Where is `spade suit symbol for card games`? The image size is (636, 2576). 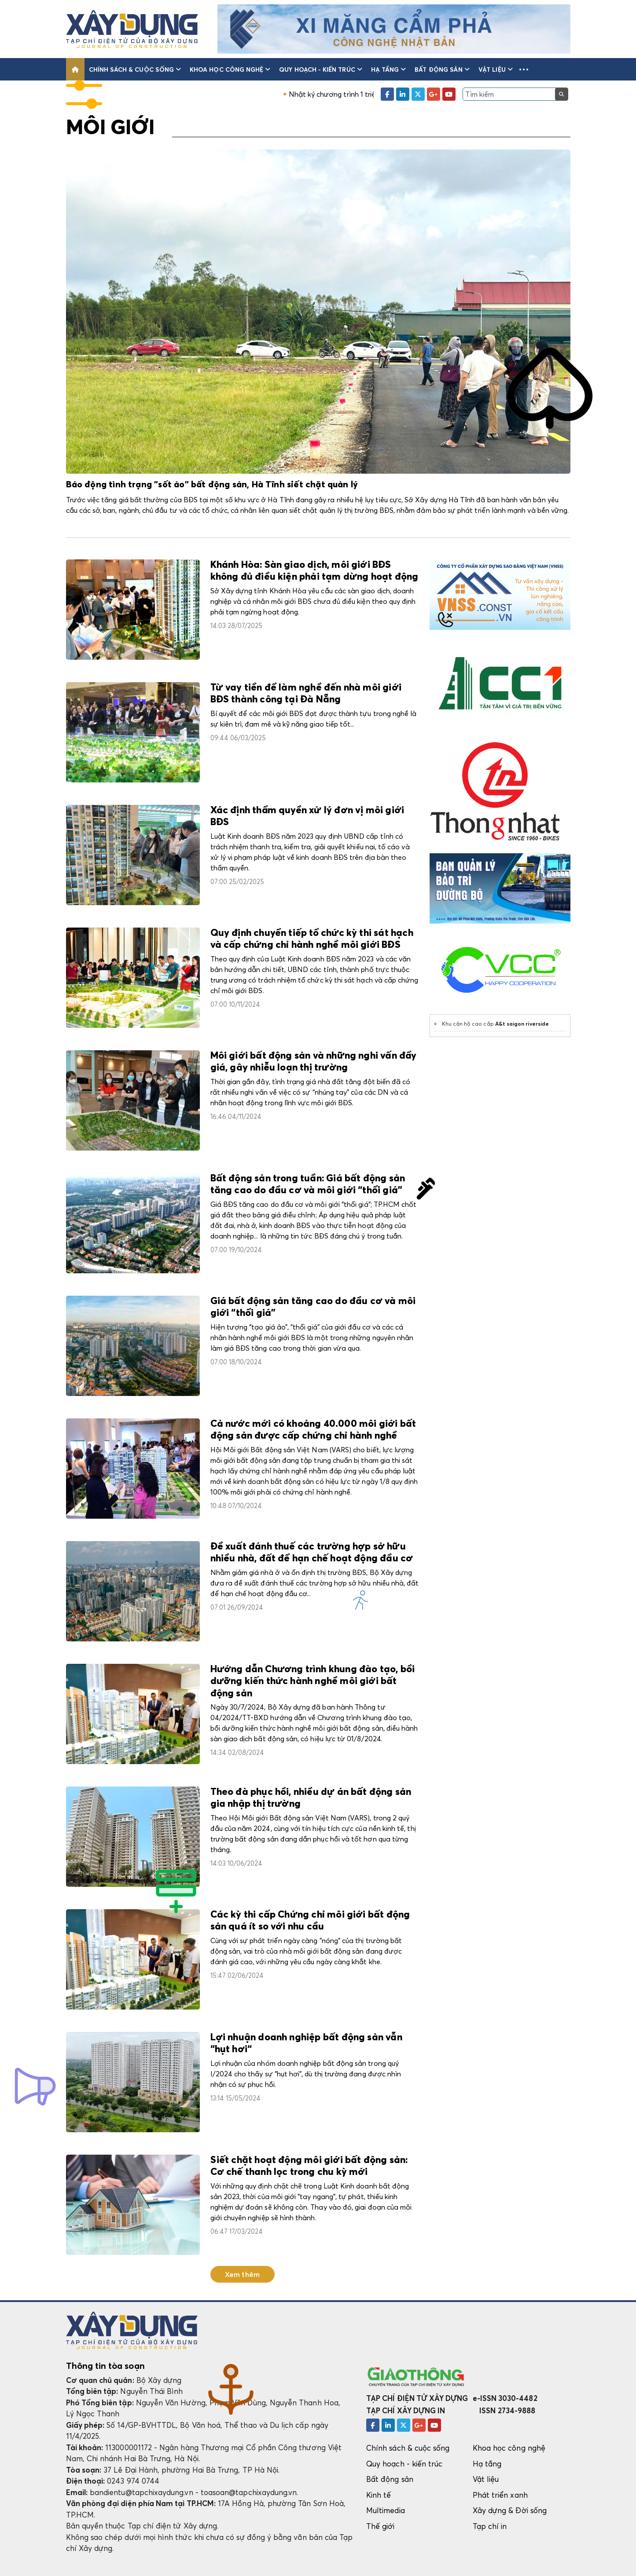
spade suit symbol for card games is located at coordinates (550, 386).